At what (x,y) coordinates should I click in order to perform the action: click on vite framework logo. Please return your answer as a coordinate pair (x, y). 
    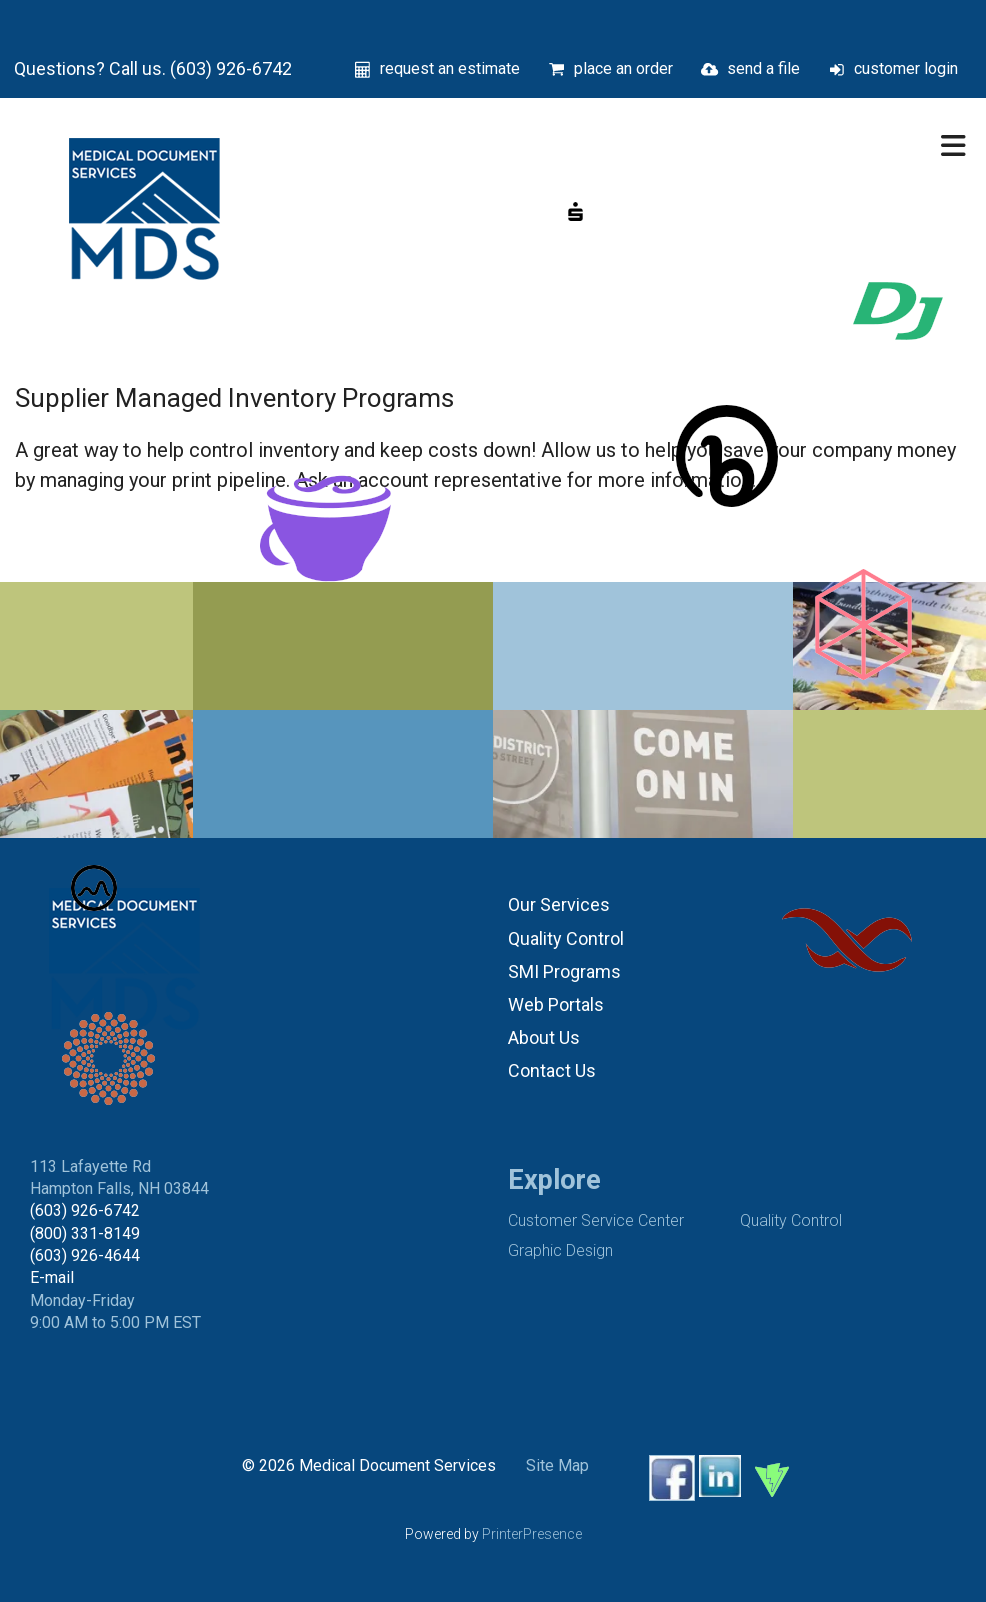
    Looking at the image, I should click on (772, 1480).